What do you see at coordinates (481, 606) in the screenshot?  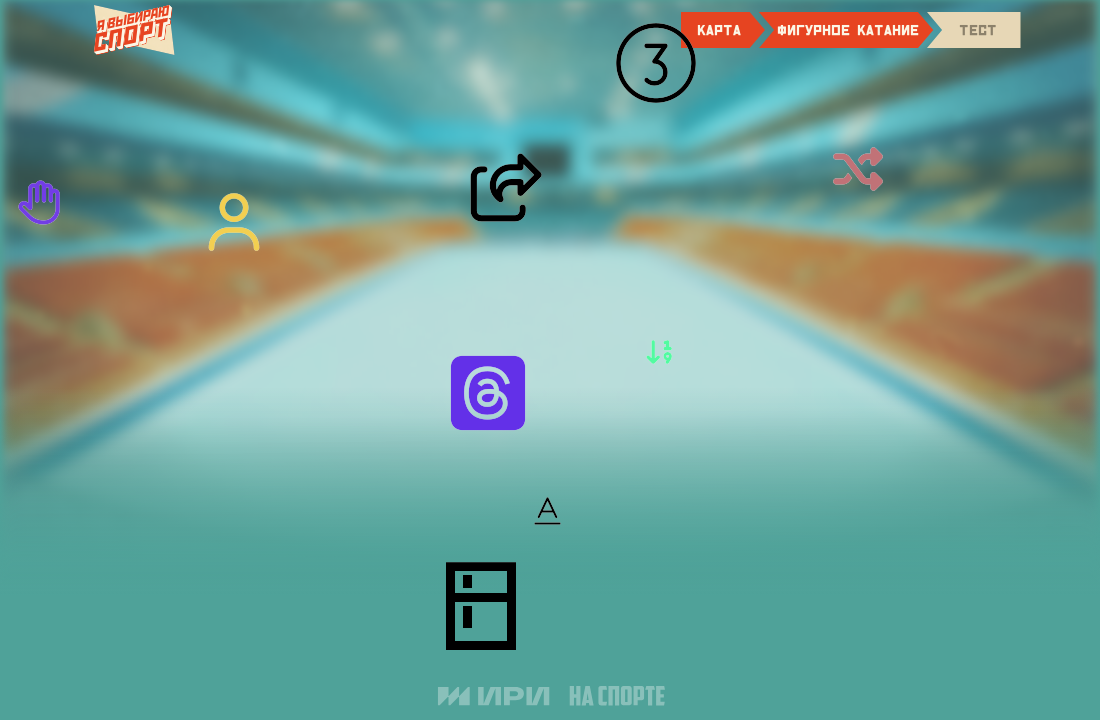 I see `access kitchen or food-related settings` at bounding box center [481, 606].